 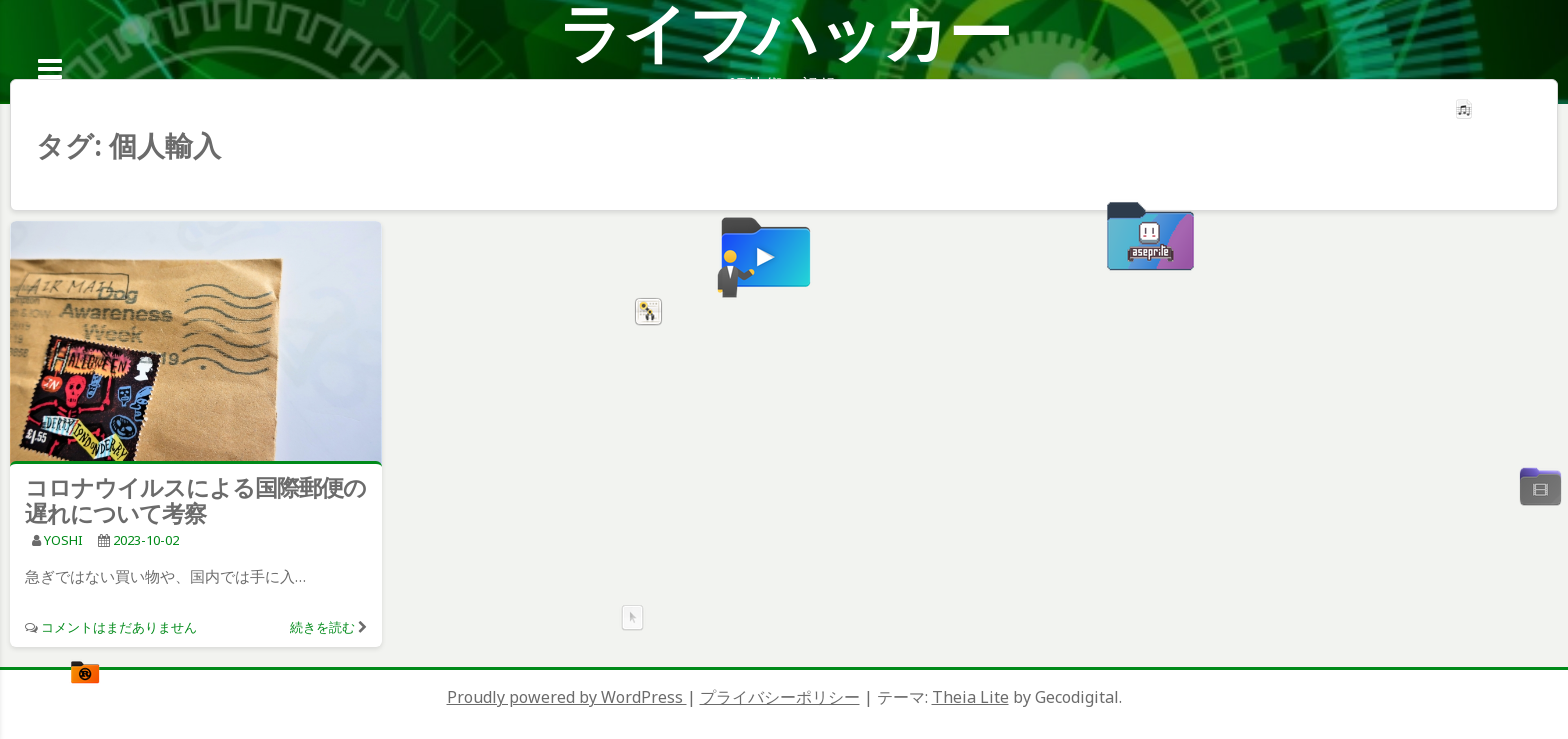 I want to click on cursor image file type, so click(x=632, y=617).